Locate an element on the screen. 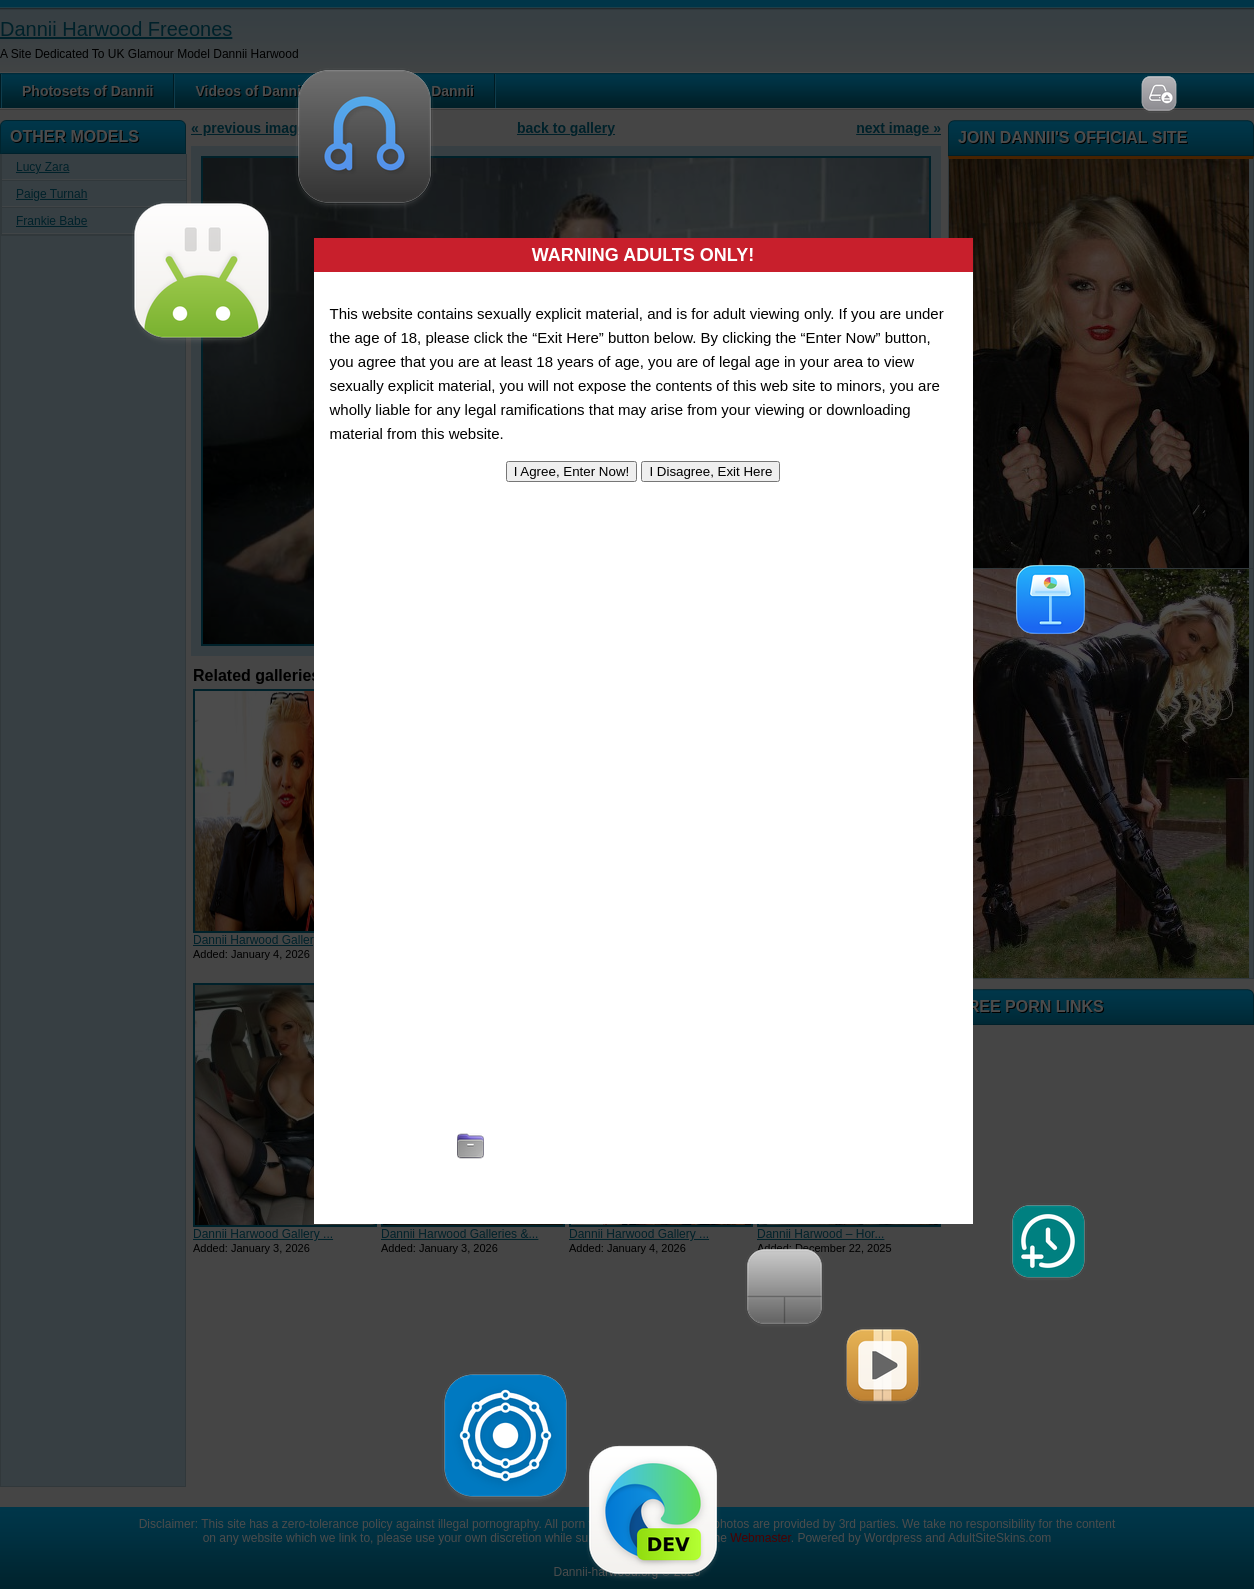 This screenshot has width=1254, height=1589. open auryo soundcloud client is located at coordinates (364, 136).